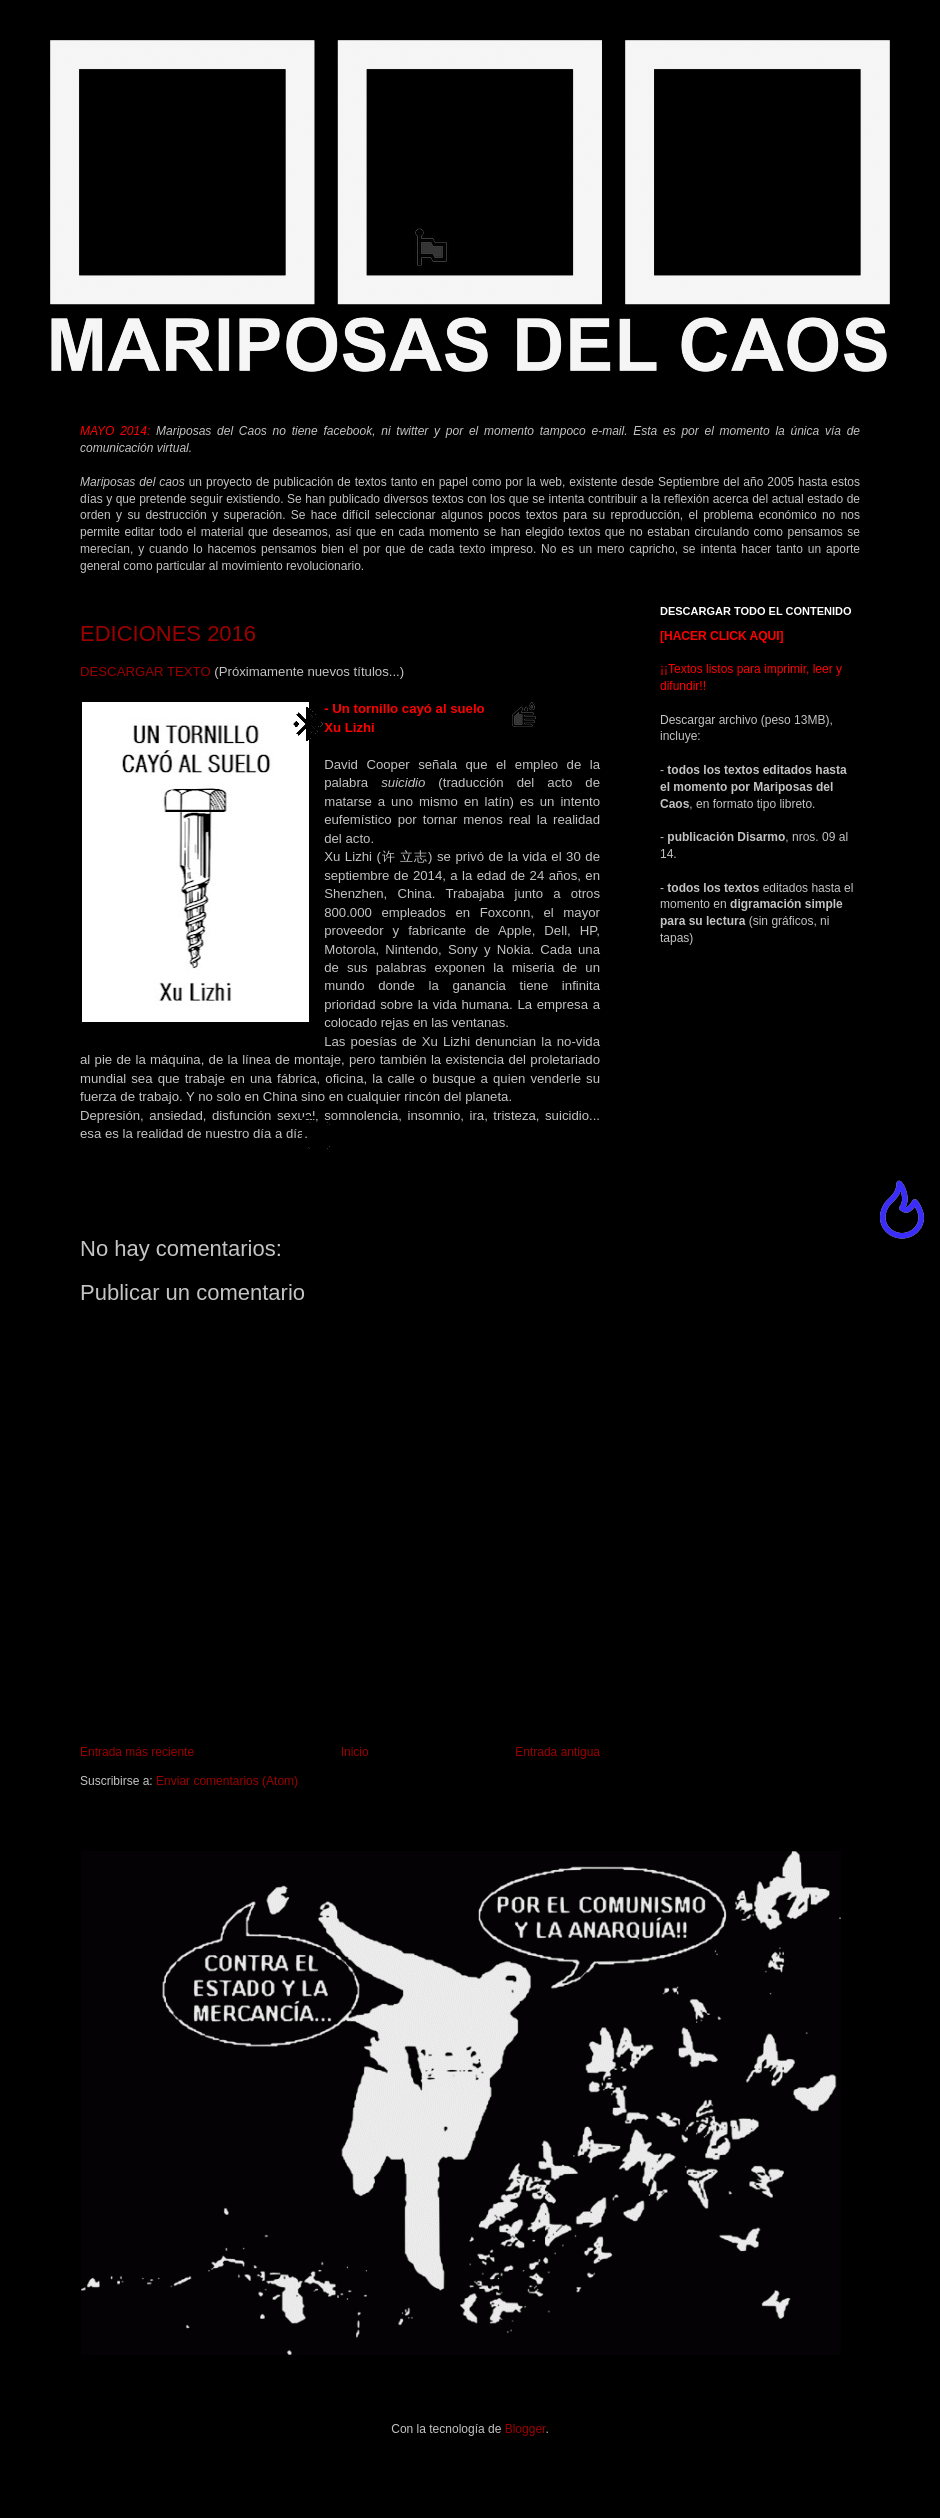 The height and width of the screenshot is (2518, 940). Describe the element at coordinates (308, 724) in the screenshot. I see `indicates bluetooth is connected to a device` at that location.